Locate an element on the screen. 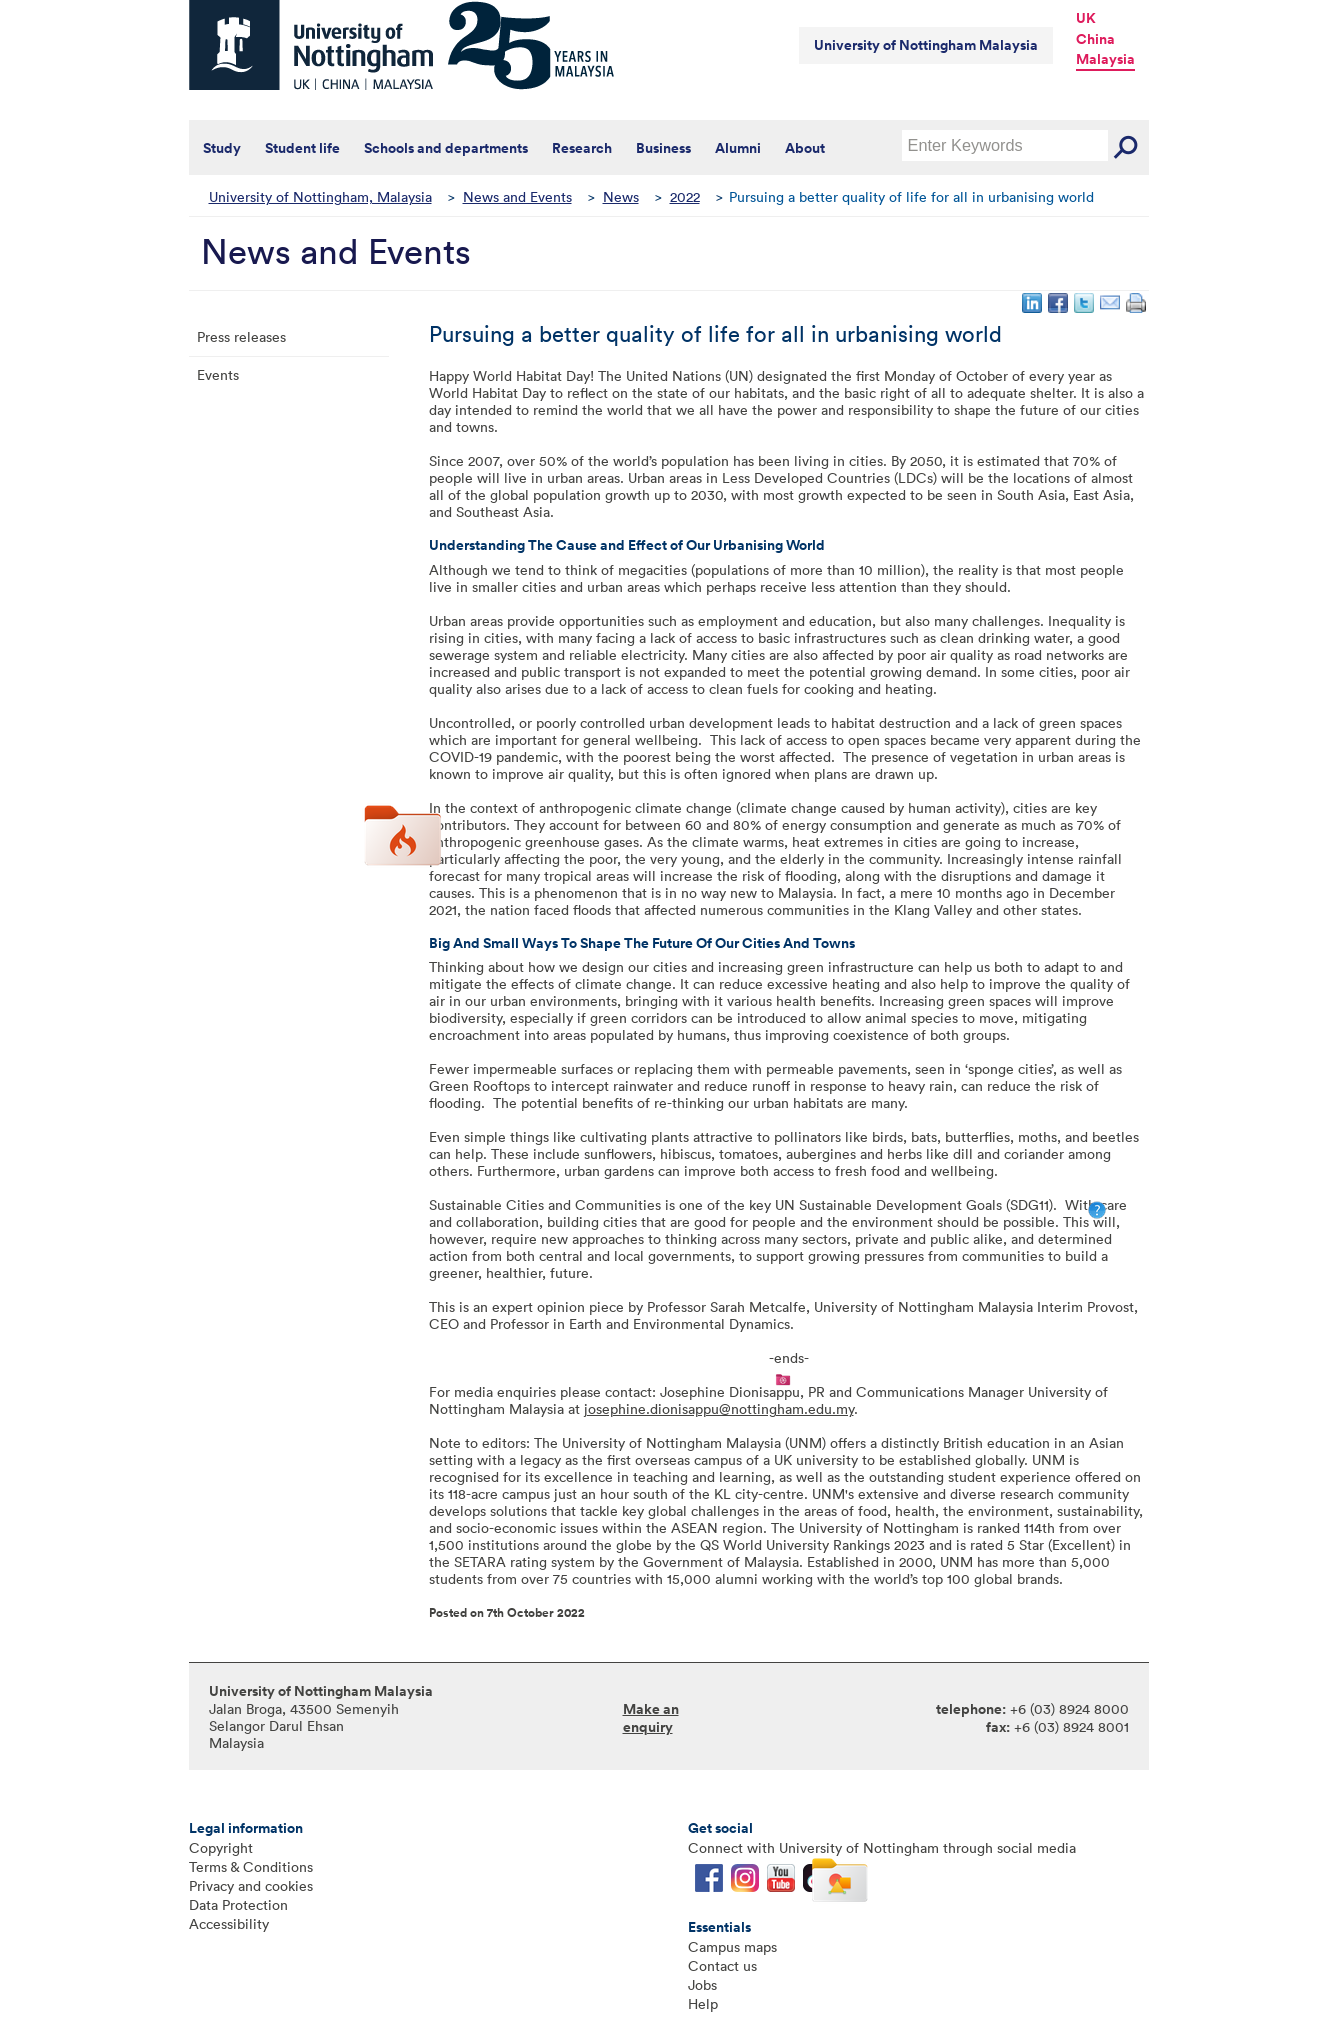 The height and width of the screenshot is (2035, 1337). folder containing Dribbble design assets is located at coordinates (783, 1380).